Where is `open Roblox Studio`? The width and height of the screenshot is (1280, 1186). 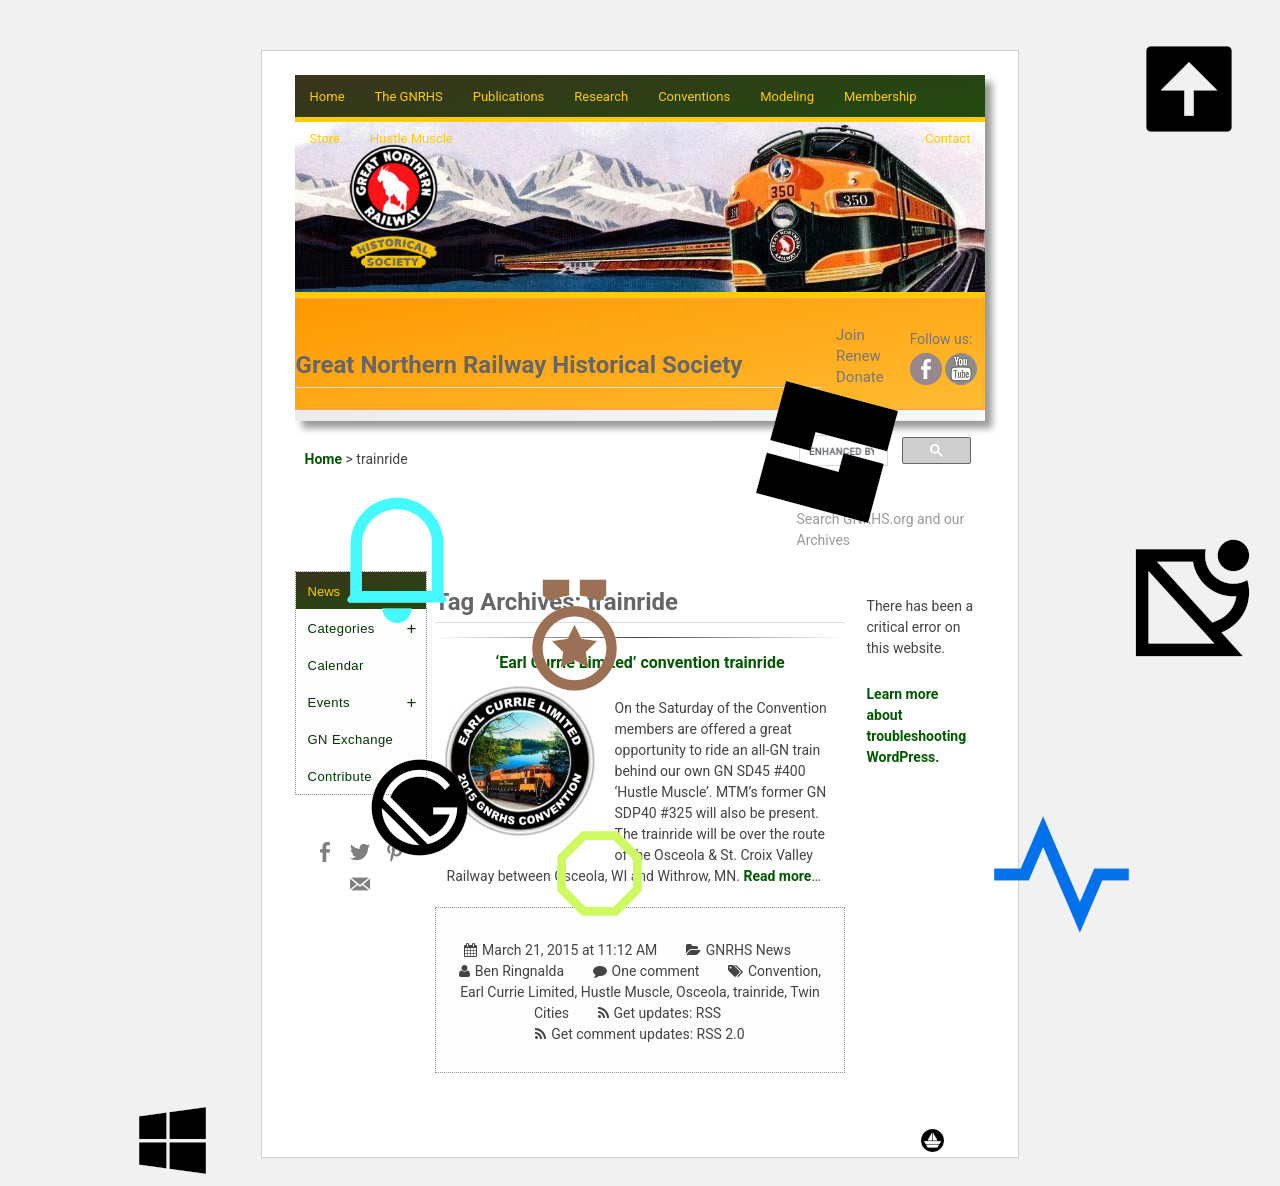 open Roblox Studio is located at coordinates (827, 452).